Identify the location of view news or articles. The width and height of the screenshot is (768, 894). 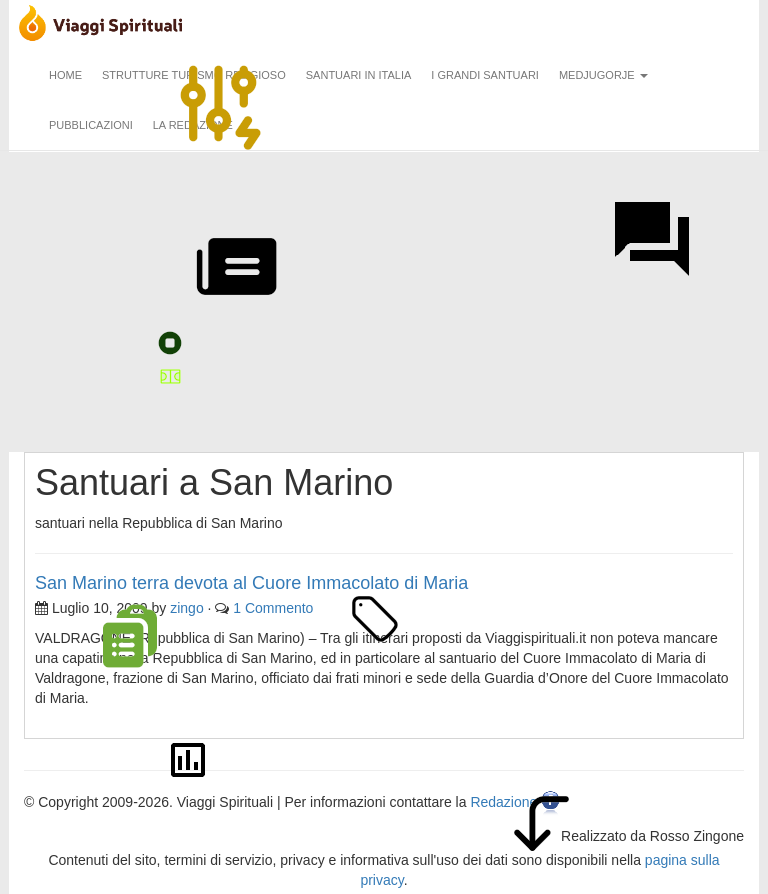
(239, 266).